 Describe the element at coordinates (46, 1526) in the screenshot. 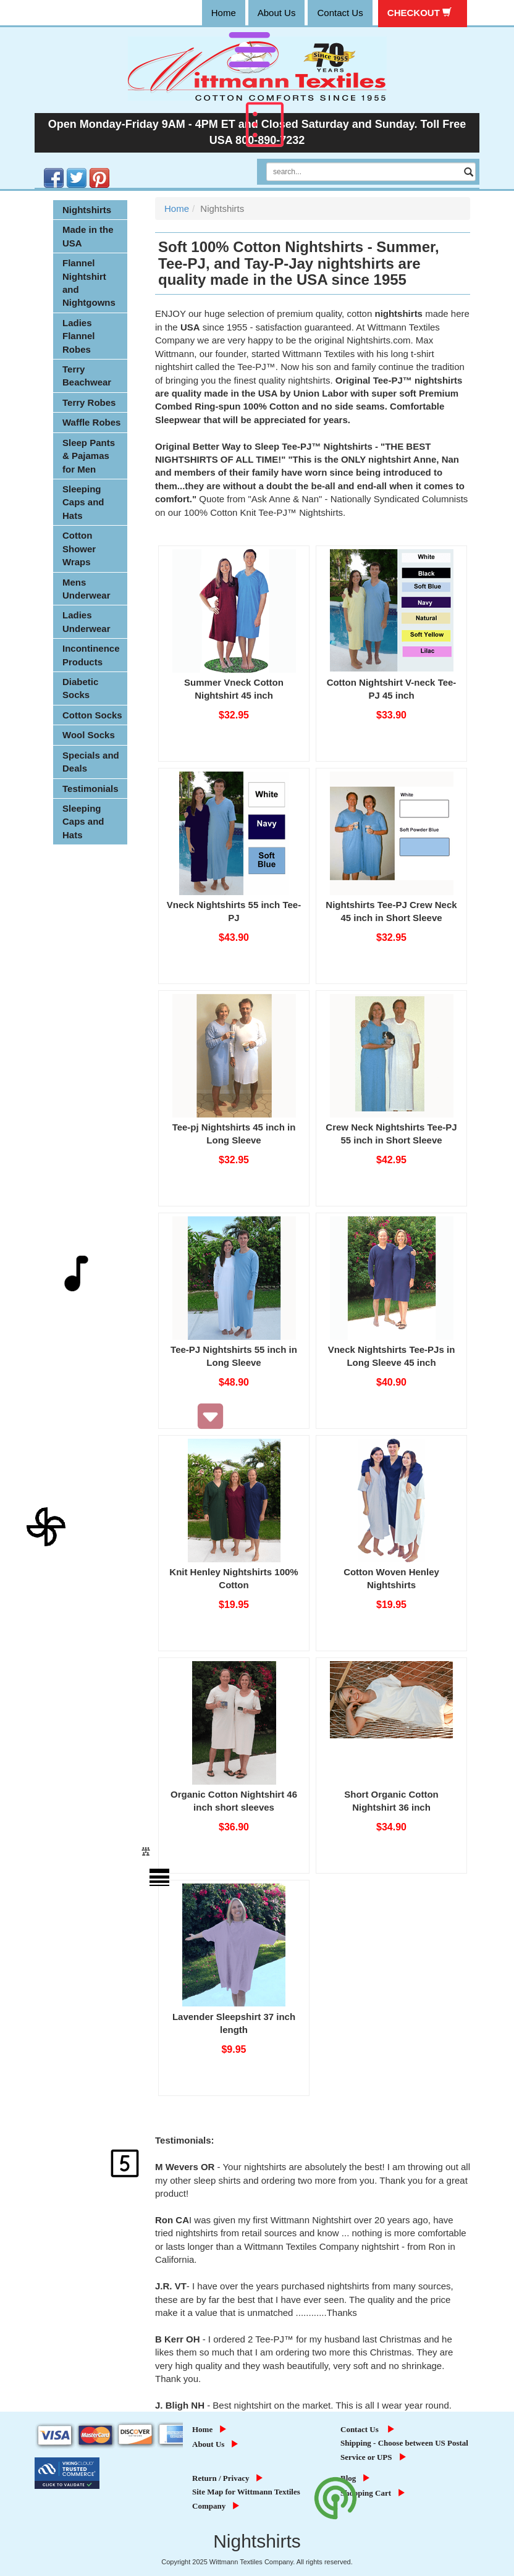

I see `access toys or games category` at that location.